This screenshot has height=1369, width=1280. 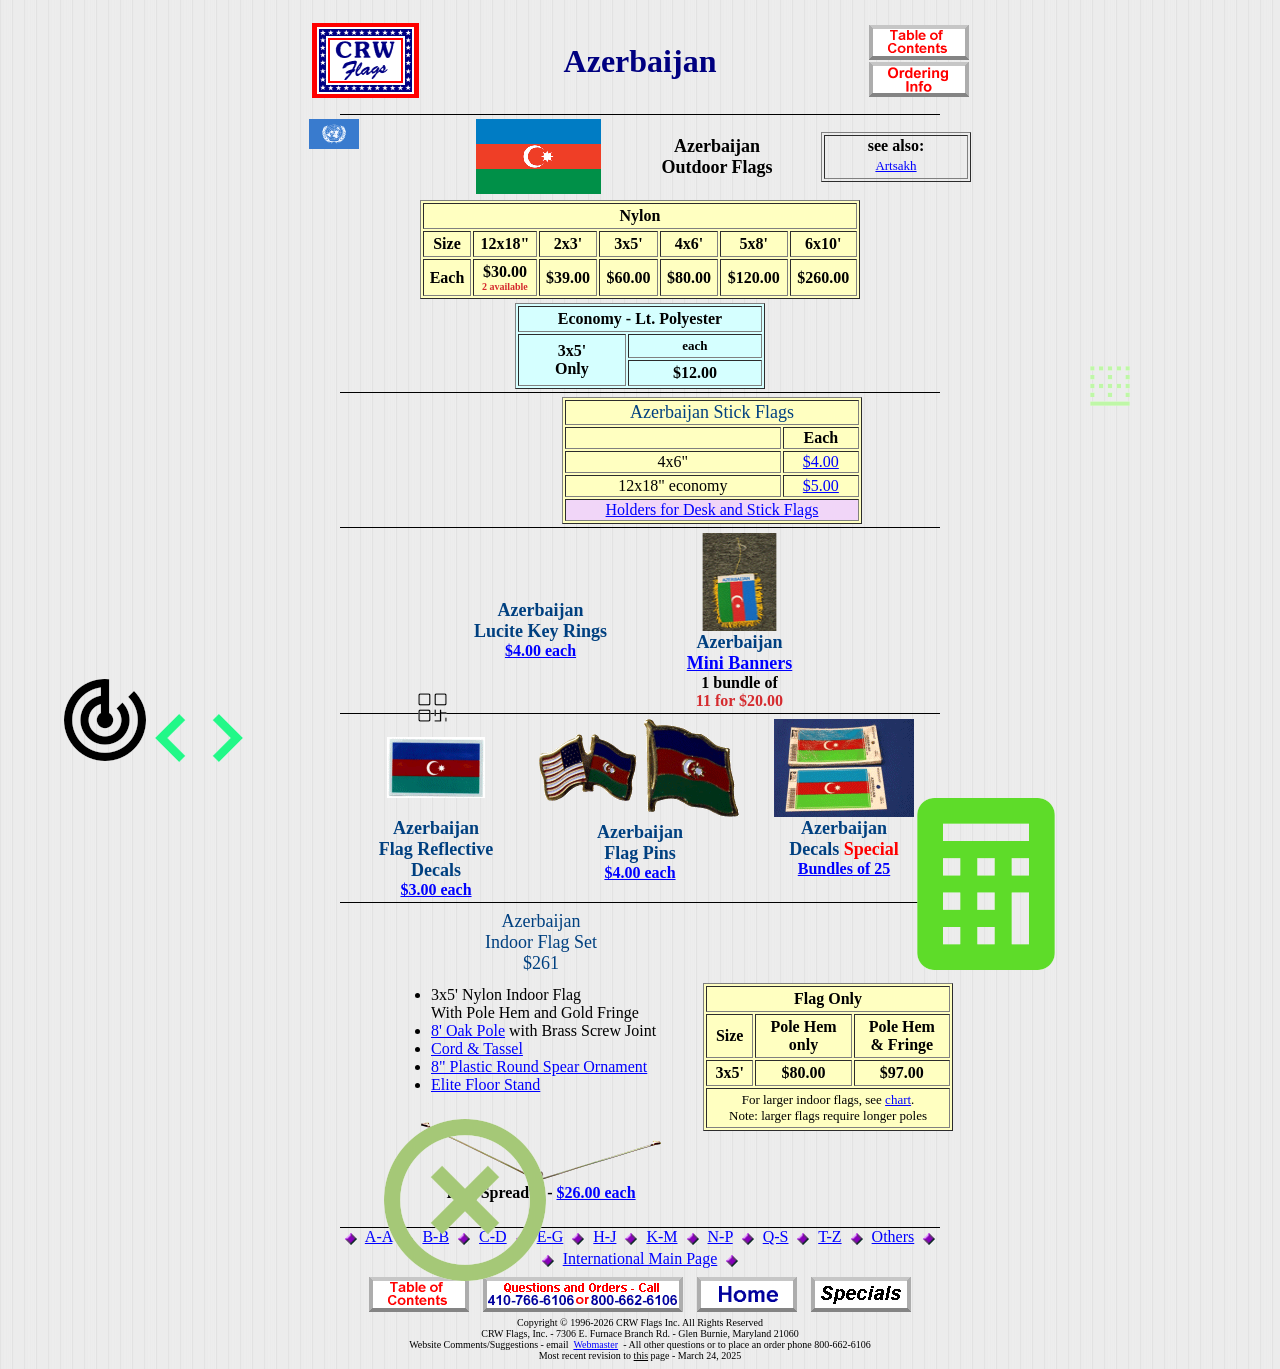 What do you see at coordinates (1110, 386) in the screenshot?
I see `apply bottom border to selected cells` at bounding box center [1110, 386].